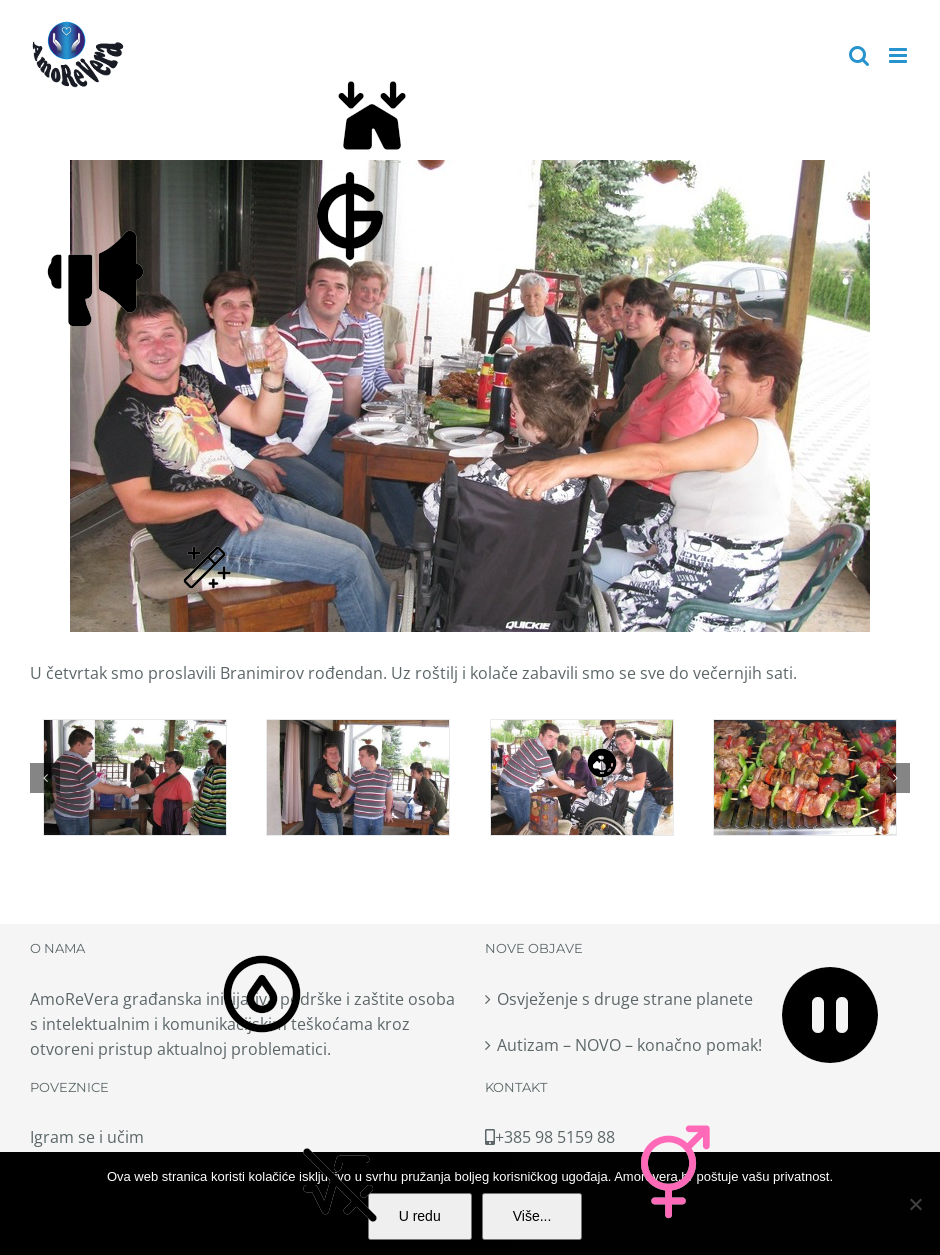  I want to click on pause media playback, so click(830, 1015).